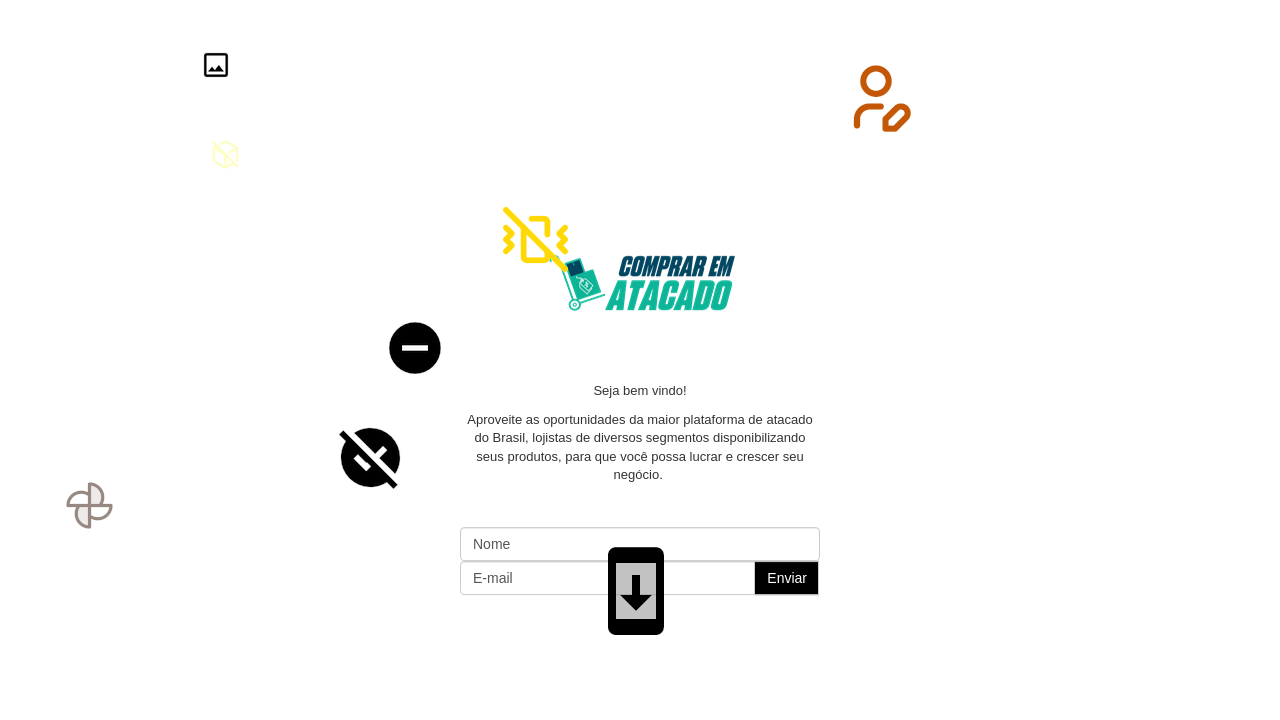 The image size is (1280, 720). What do you see at coordinates (216, 65) in the screenshot?
I see `view photos or images` at bounding box center [216, 65].